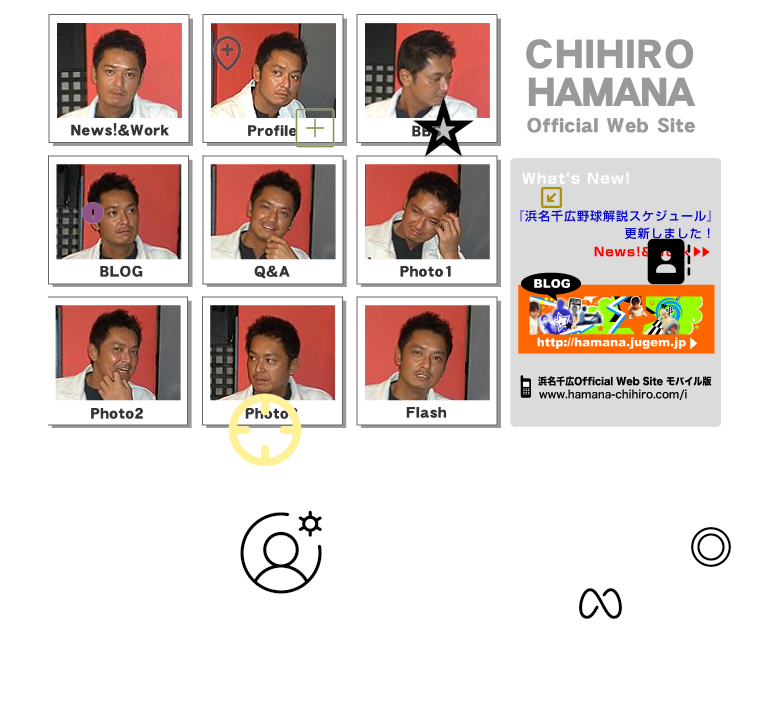  What do you see at coordinates (667, 261) in the screenshot?
I see `open your contacts list` at bounding box center [667, 261].